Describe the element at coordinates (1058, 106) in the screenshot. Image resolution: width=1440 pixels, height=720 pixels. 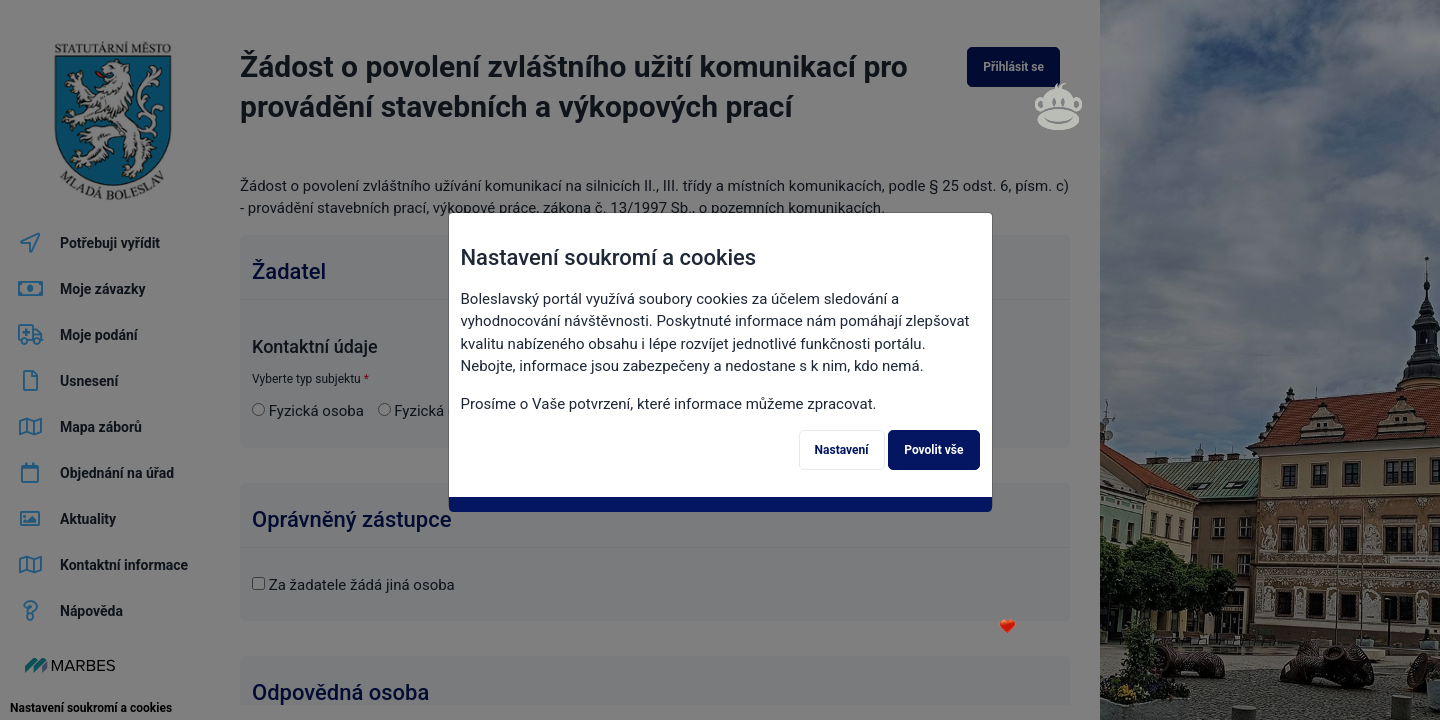
I see `insert monkey face emoji` at that location.